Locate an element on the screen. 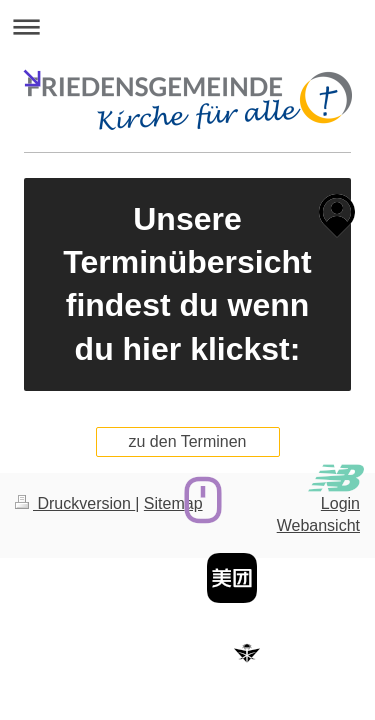 This screenshot has height=720, width=375. open the Meituan app is located at coordinates (232, 578).